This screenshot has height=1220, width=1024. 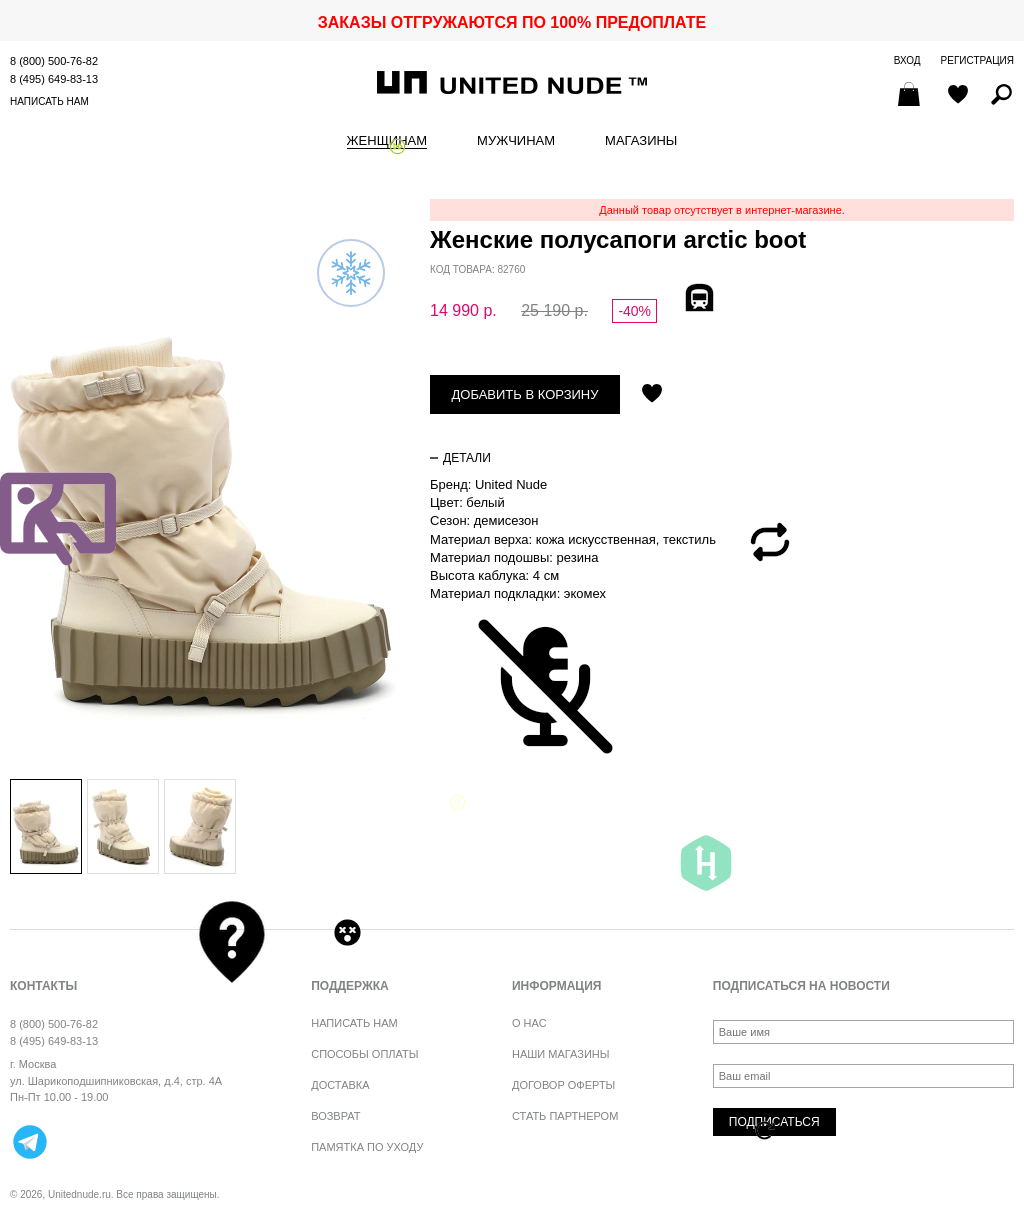 I want to click on emergency exit or escape route, so click(x=58, y=519).